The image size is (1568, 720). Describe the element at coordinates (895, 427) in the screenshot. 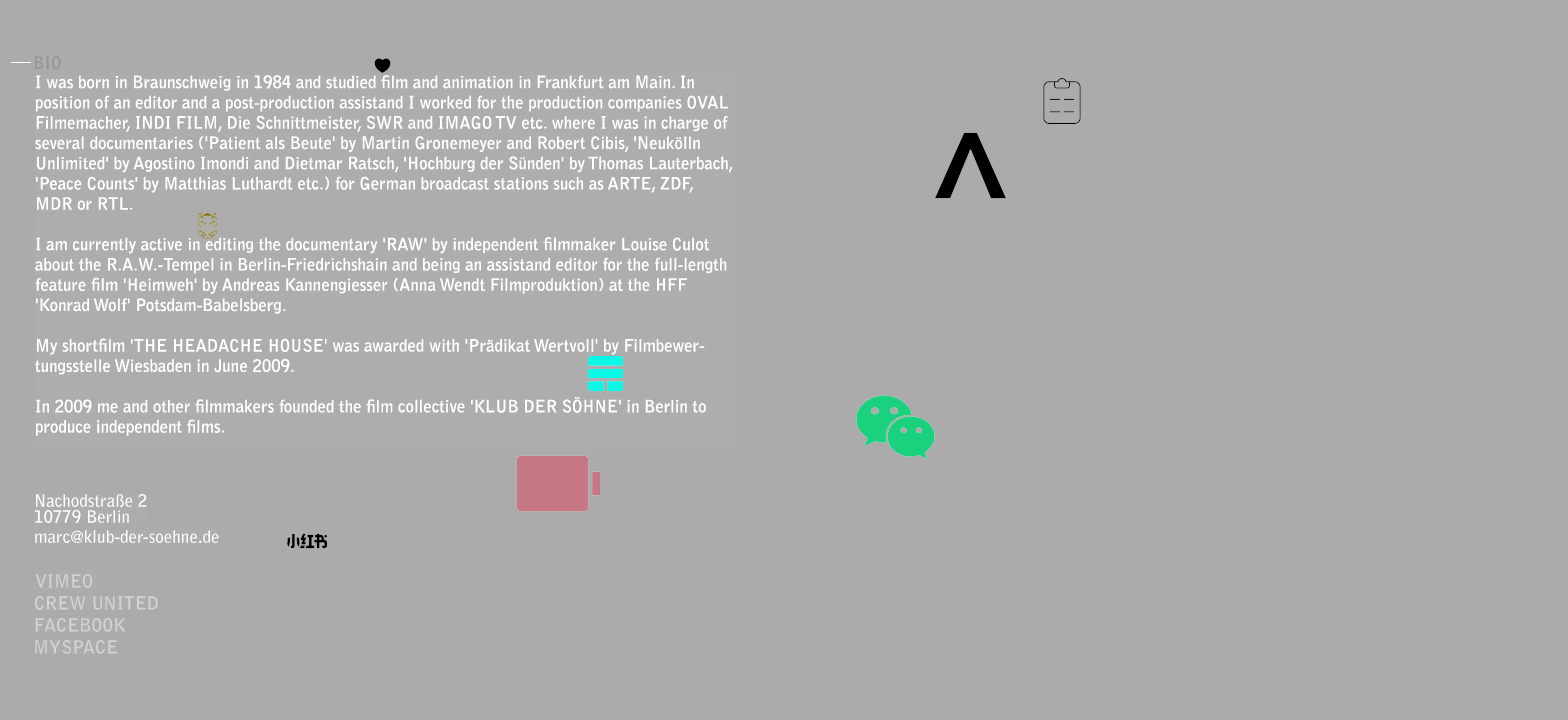

I see `open WeChat messaging app` at that location.